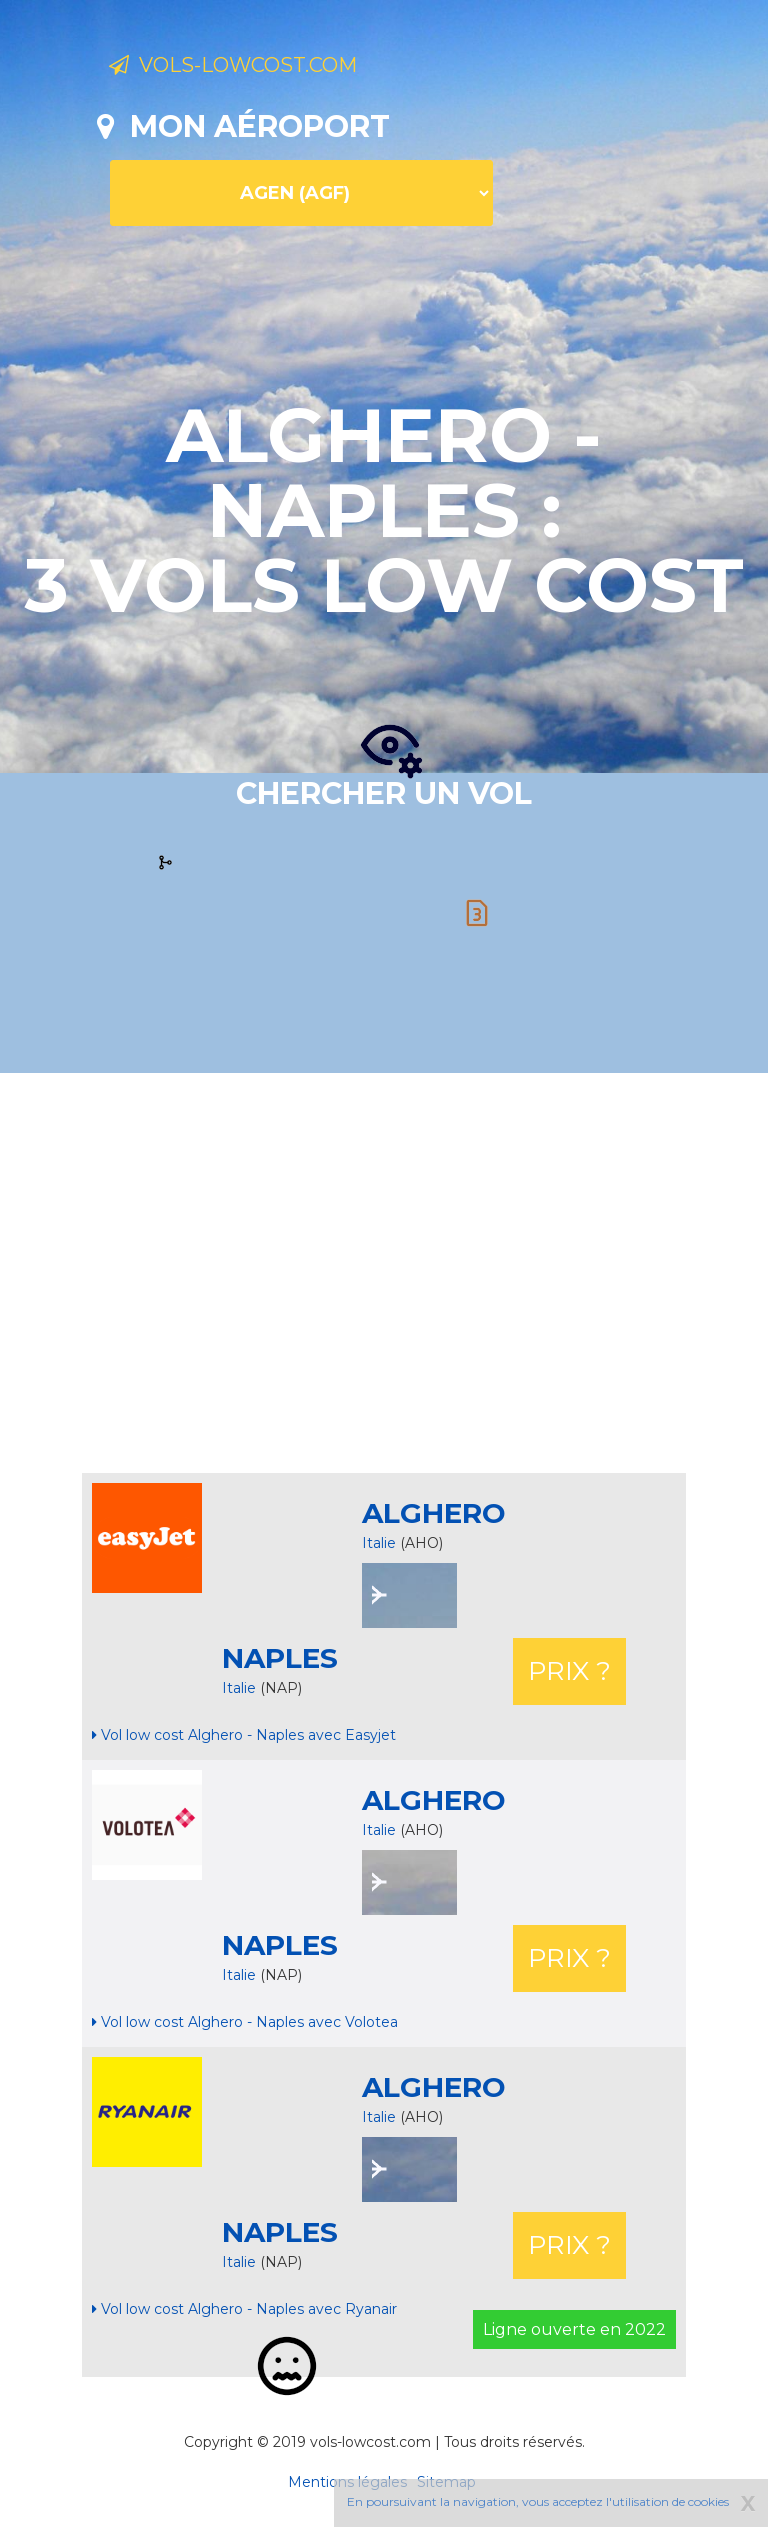  Describe the element at coordinates (477, 913) in the screenshot. I see `SIM card slot 3` at that location.